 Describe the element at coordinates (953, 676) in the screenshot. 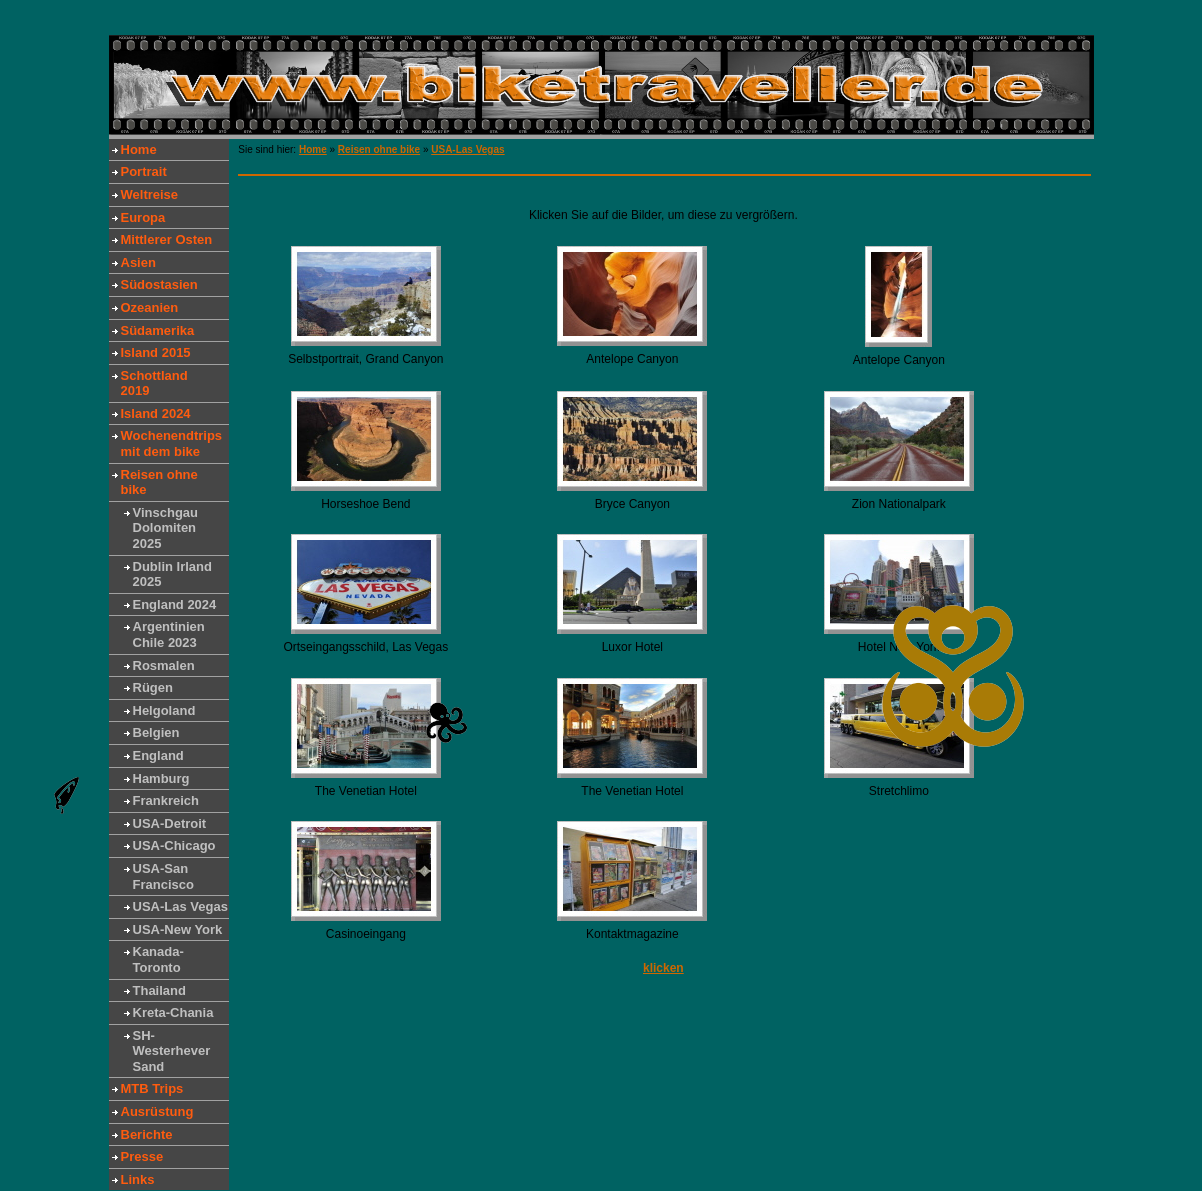

I see `decorative abstract symbol or ornament` at that location.